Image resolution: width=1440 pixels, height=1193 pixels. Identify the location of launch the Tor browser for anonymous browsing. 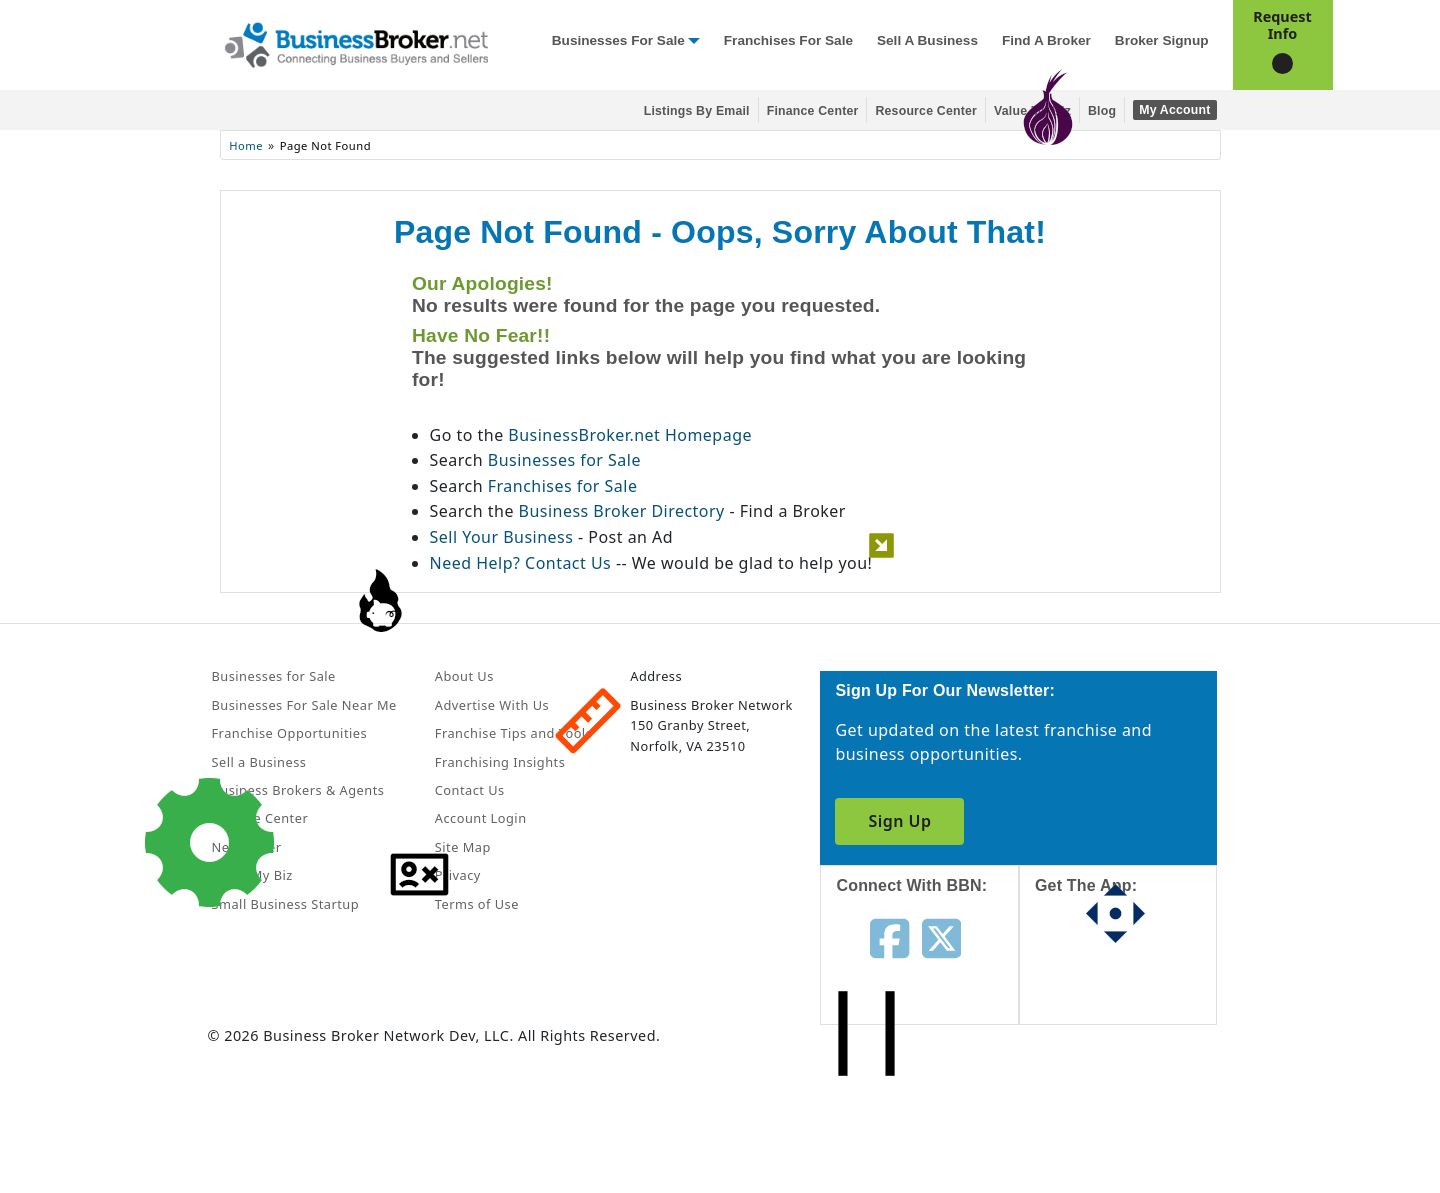
(1048, 107).